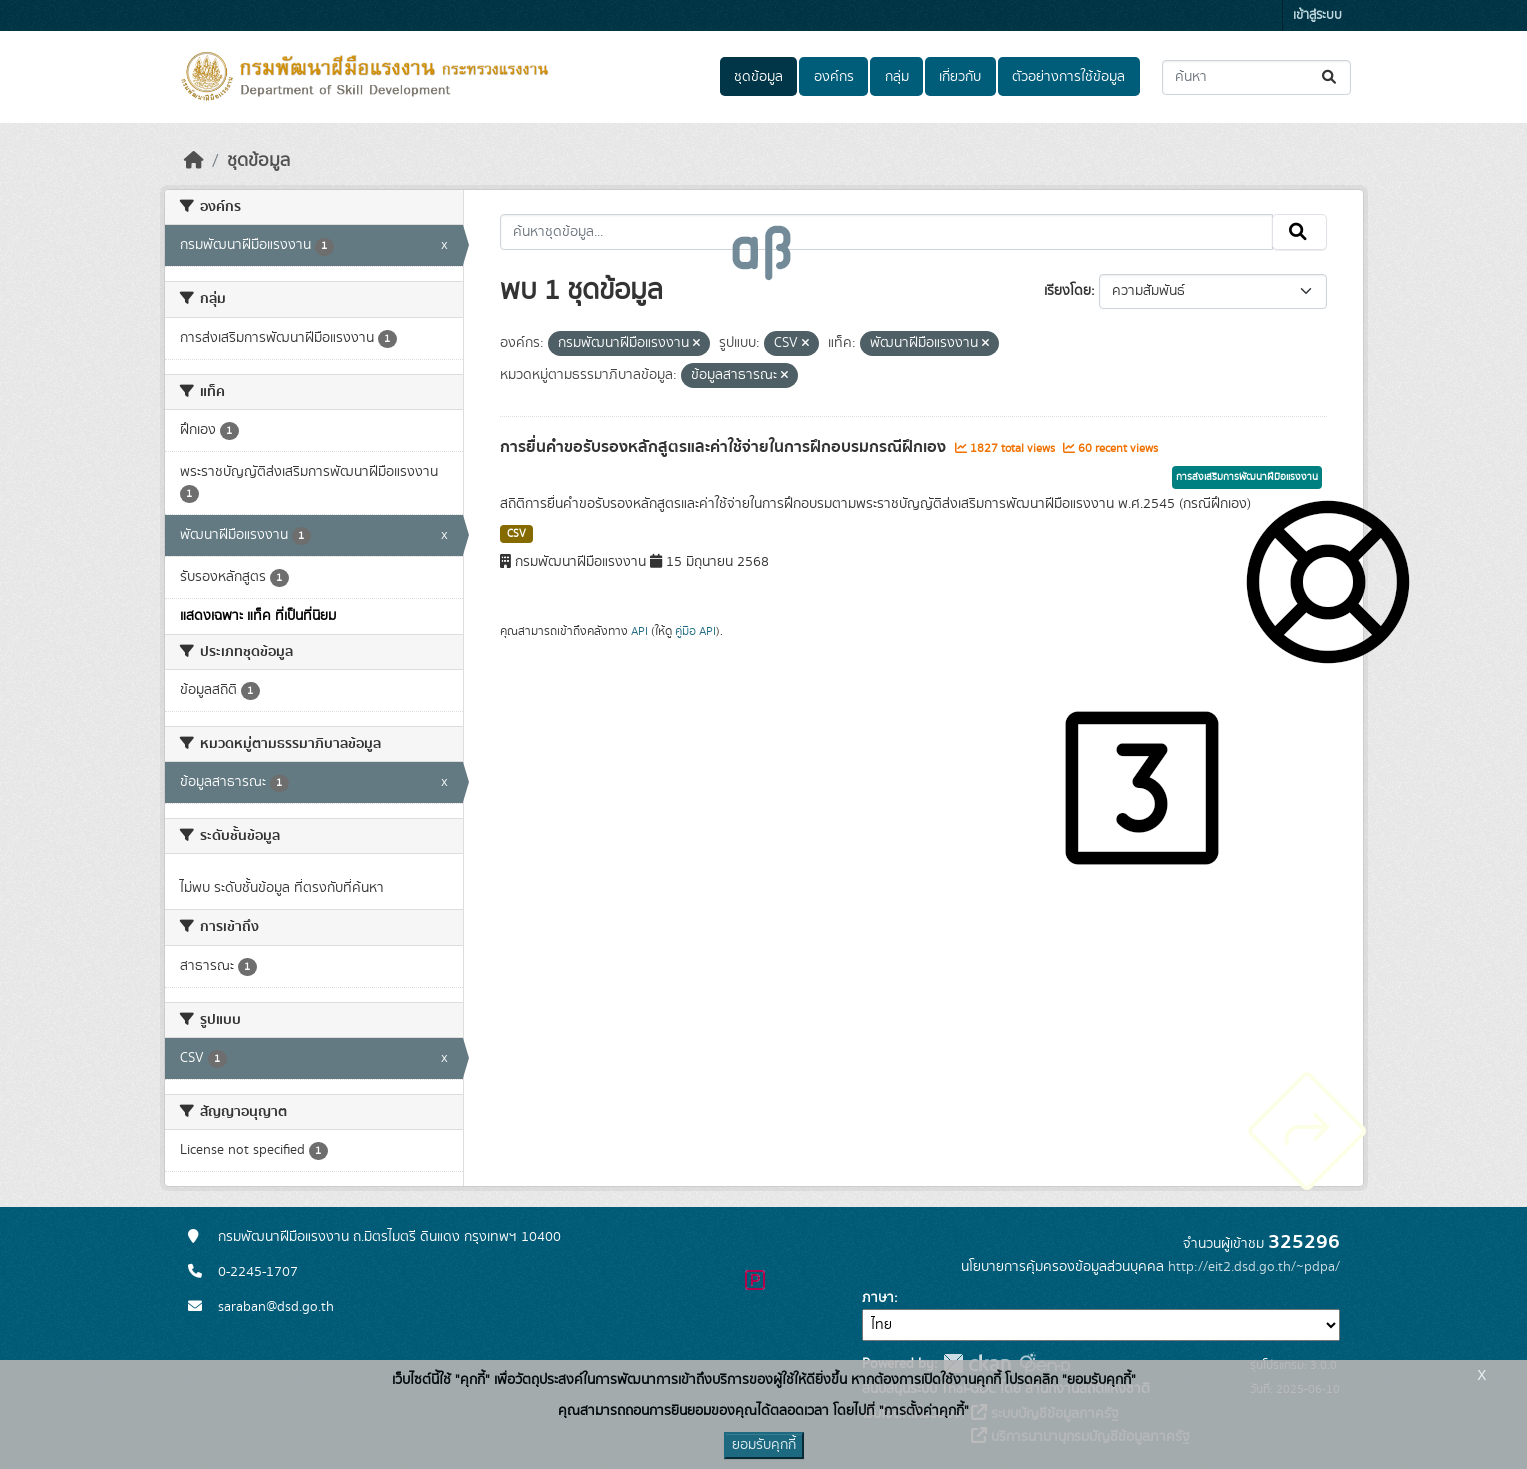 The image size is (1527, 1469). What do you see at coordinates (1307, 1131) in the screenshot?
I see `indicates a turn or direction change ahead` at bounding box center [1307, 1131].